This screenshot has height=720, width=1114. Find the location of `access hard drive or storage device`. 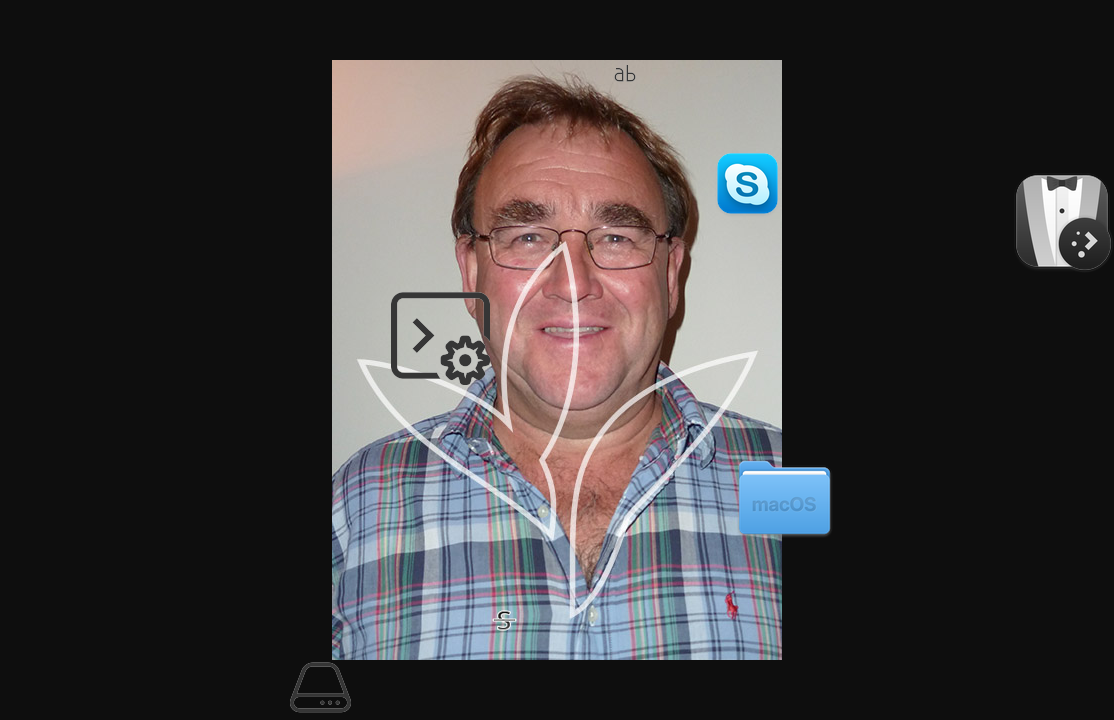

access hard drive or storage device is located at coordinates (320, 685).